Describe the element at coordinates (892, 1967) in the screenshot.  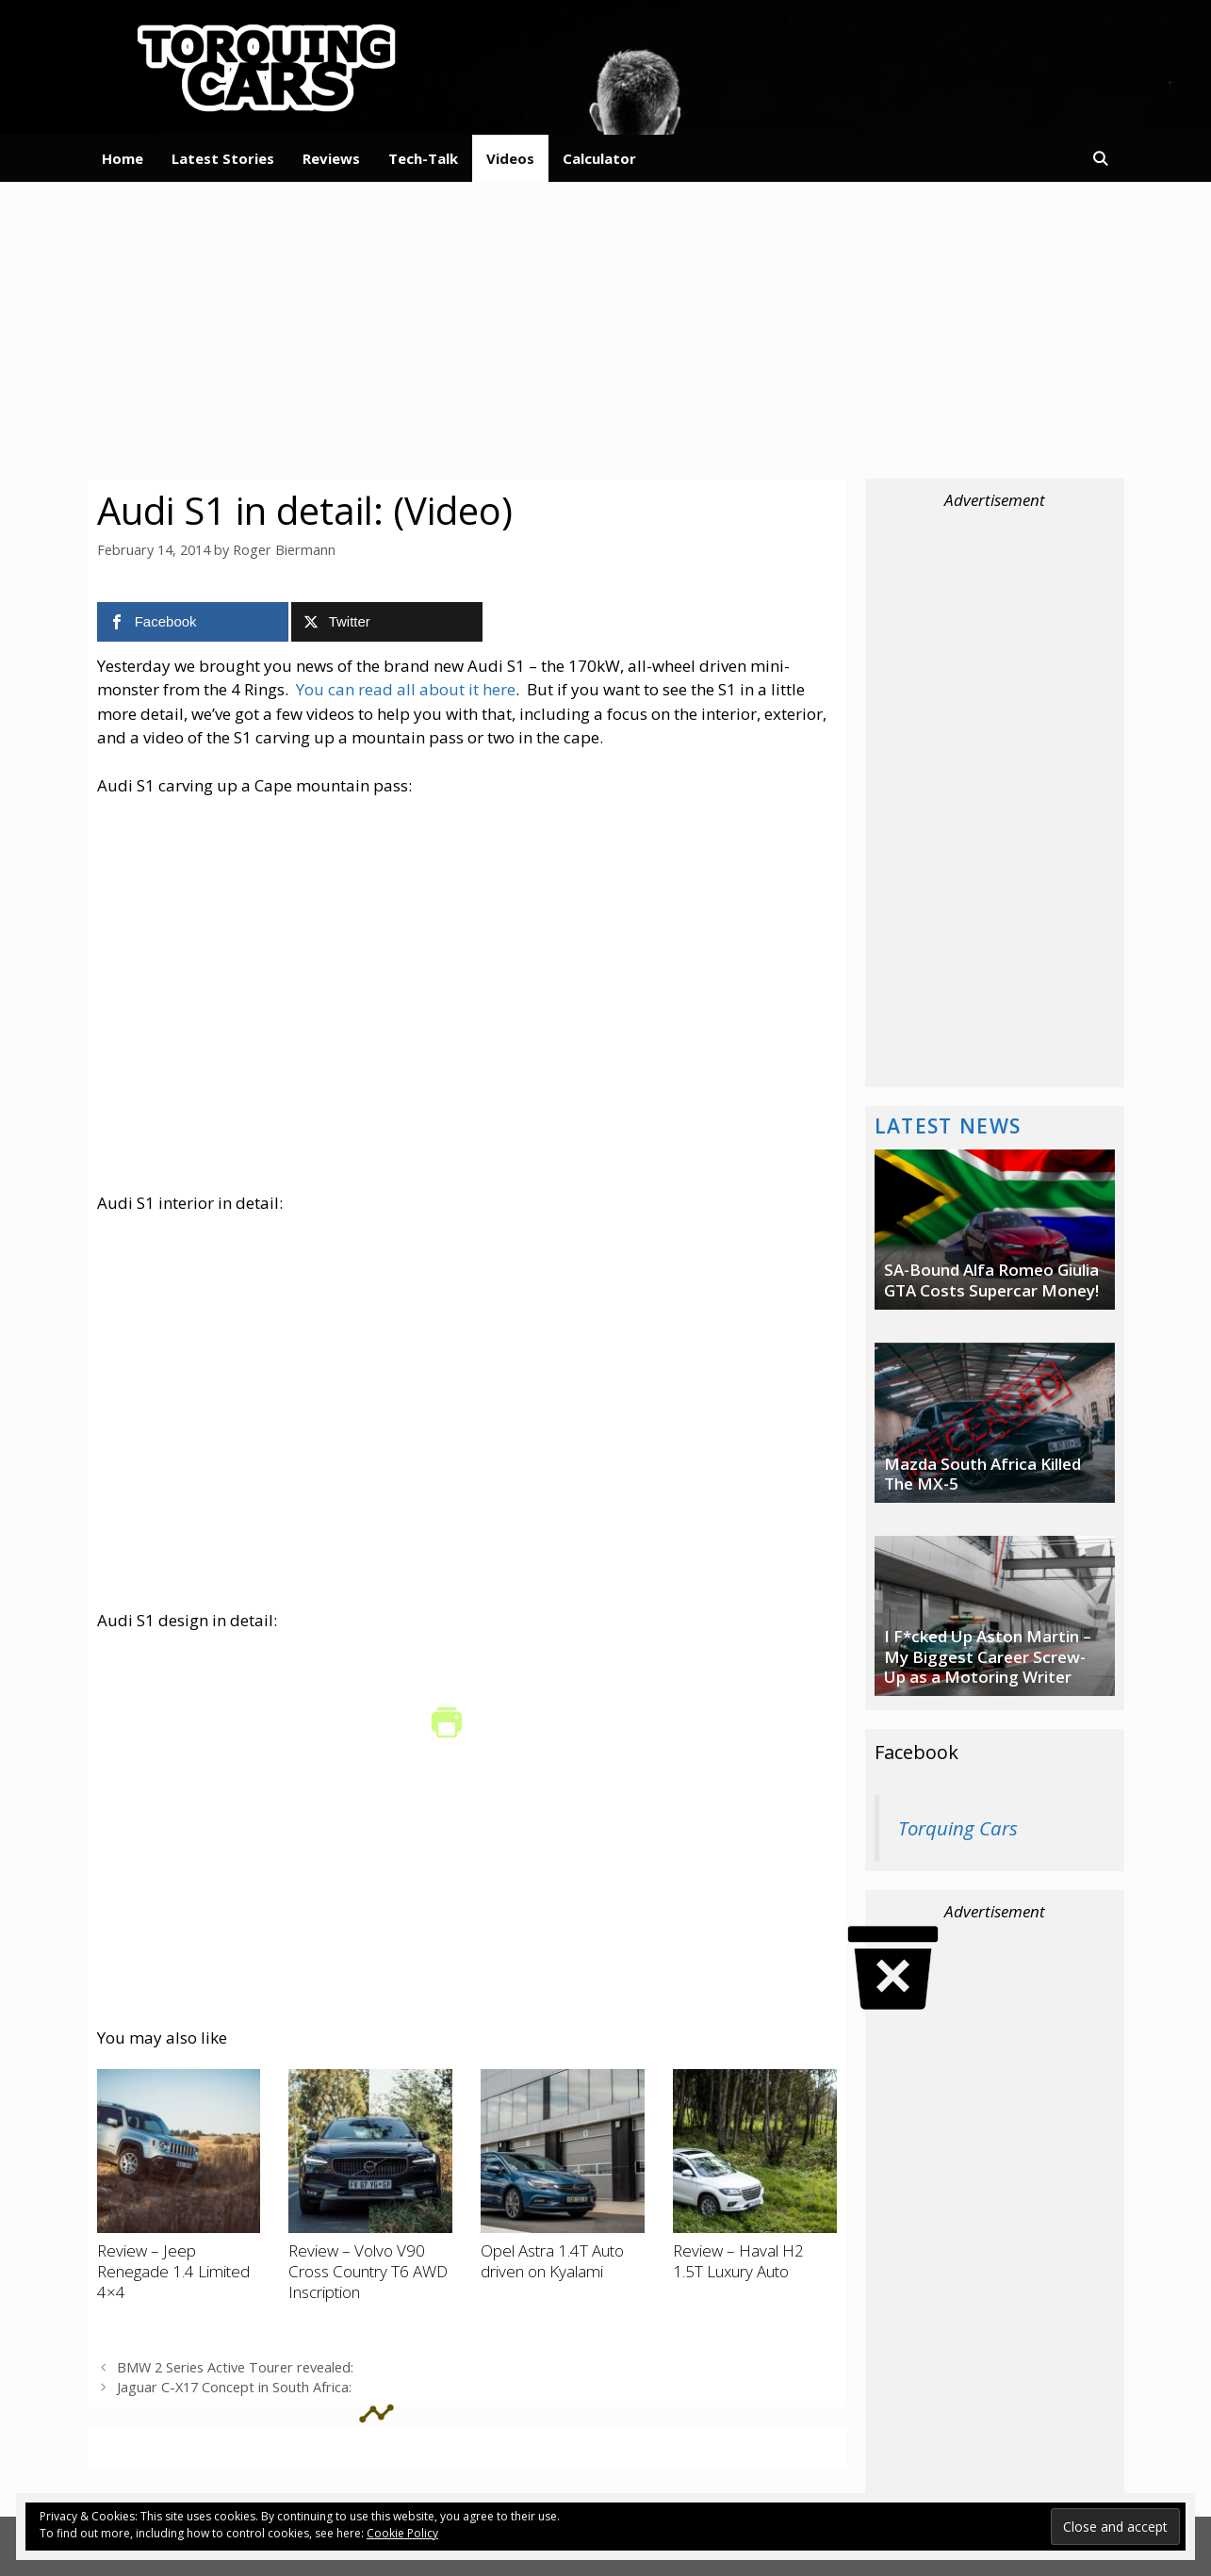
I see `delete selected item` at that location.